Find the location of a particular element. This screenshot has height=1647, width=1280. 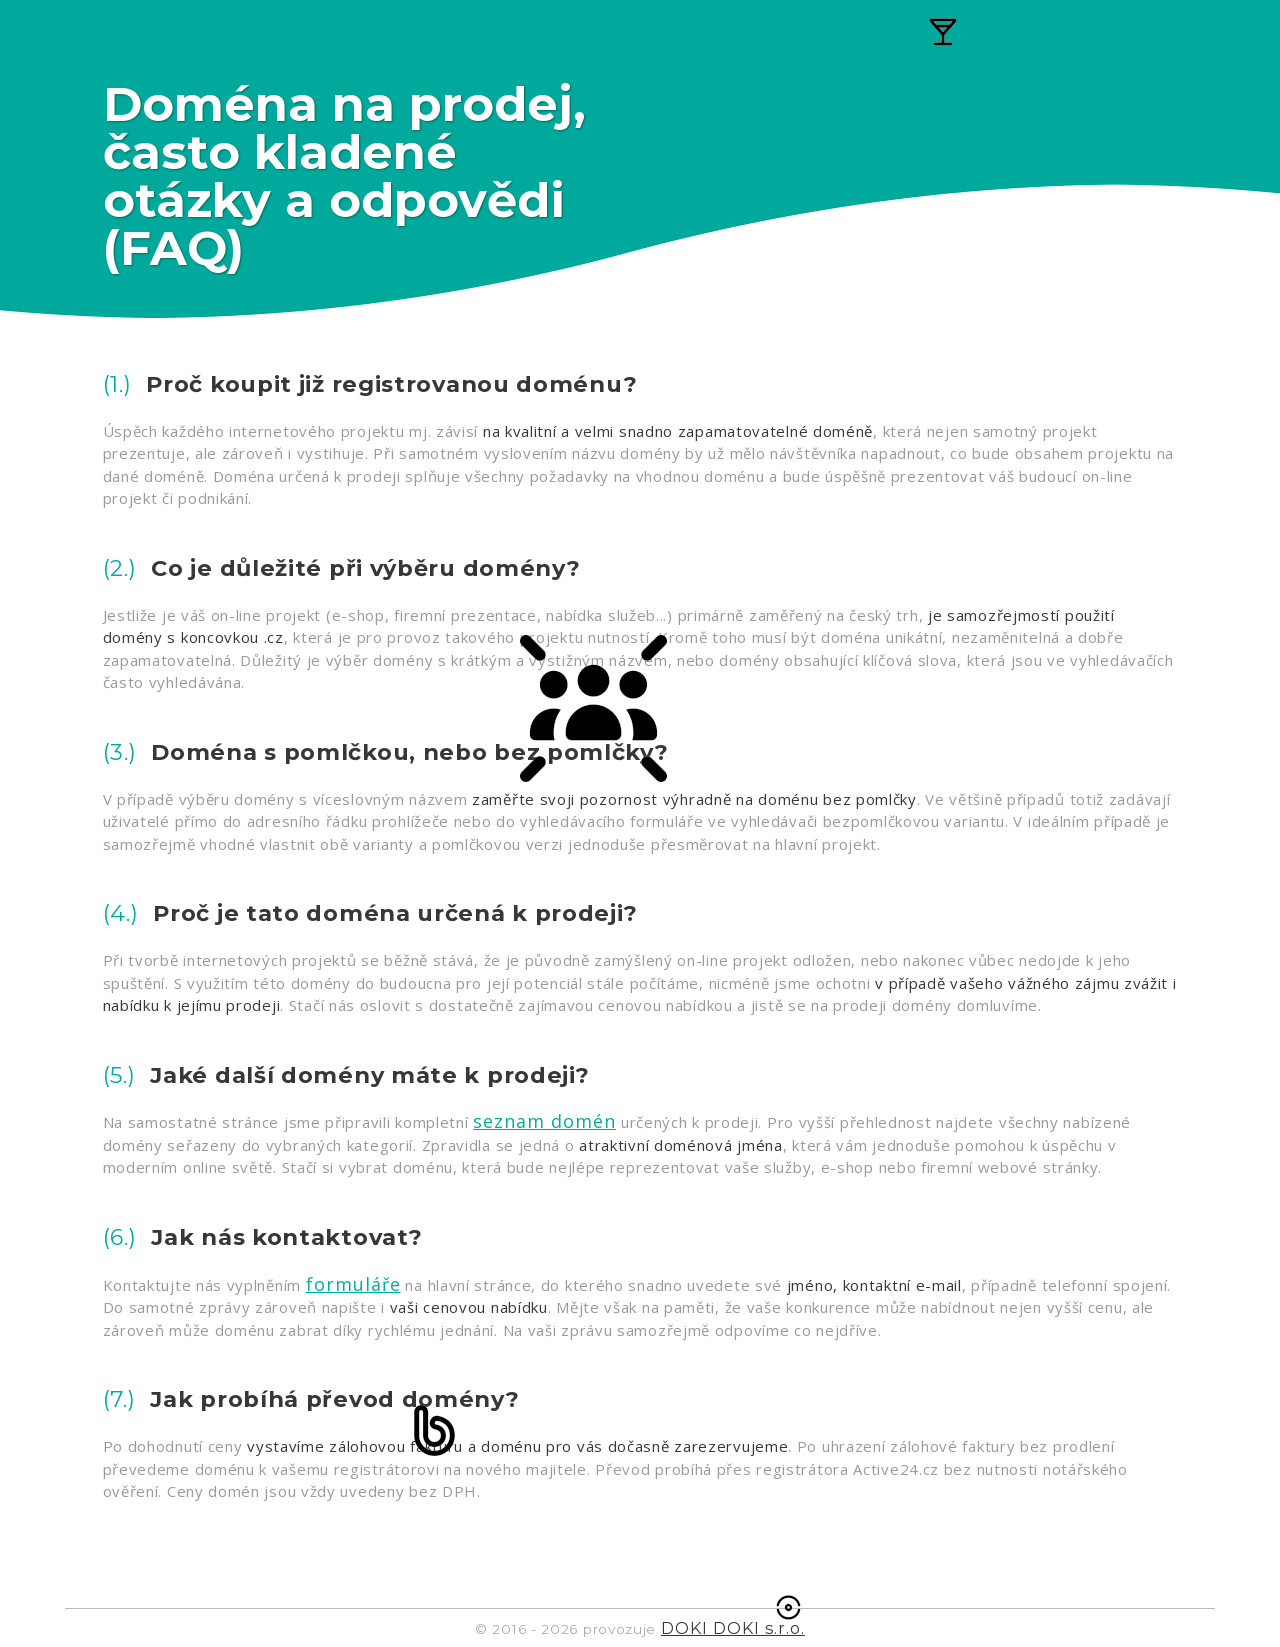

view active or highlighted team members is located at coordinates (593, 708).